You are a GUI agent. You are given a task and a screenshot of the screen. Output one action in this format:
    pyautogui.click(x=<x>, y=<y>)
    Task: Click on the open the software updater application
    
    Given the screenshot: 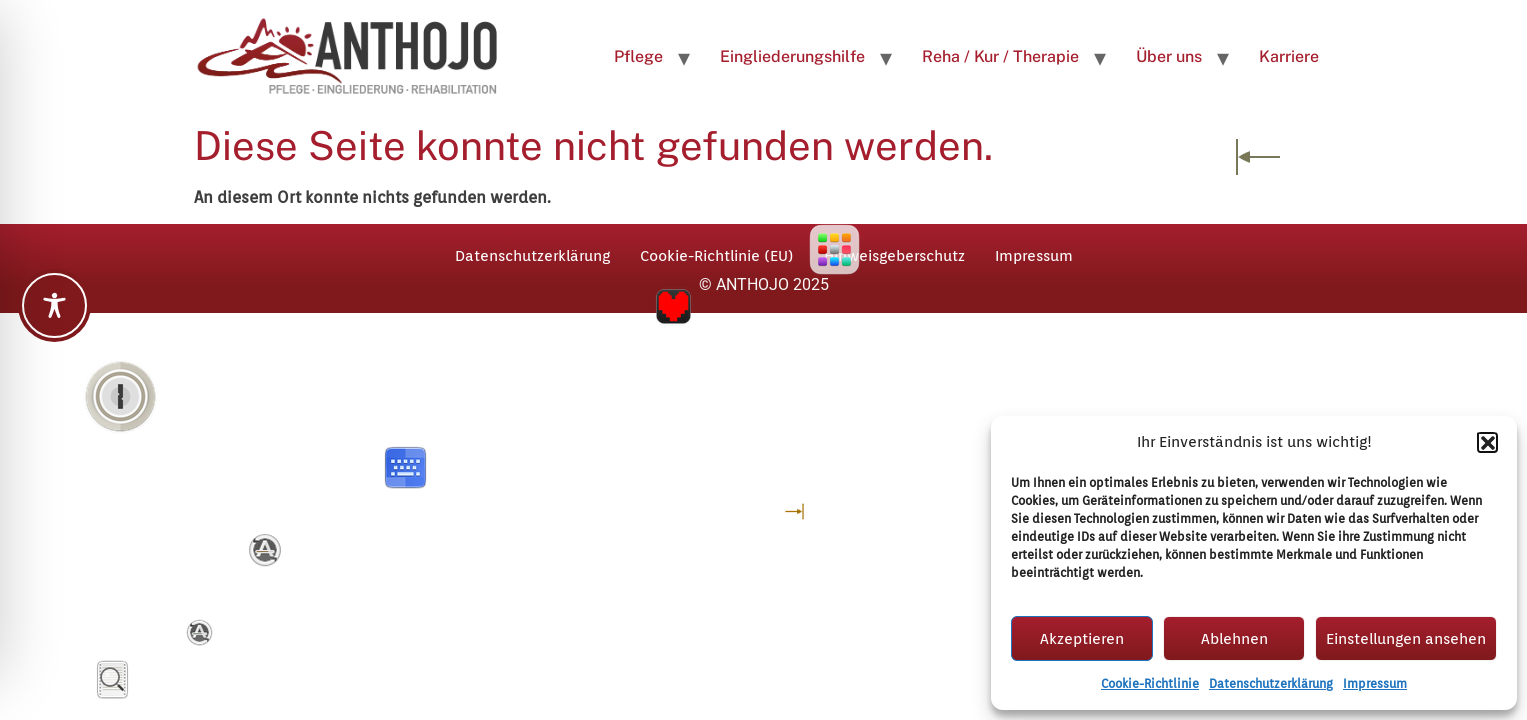 What is the action you would take?
    pyautogui.click(x=199, y=632)
    